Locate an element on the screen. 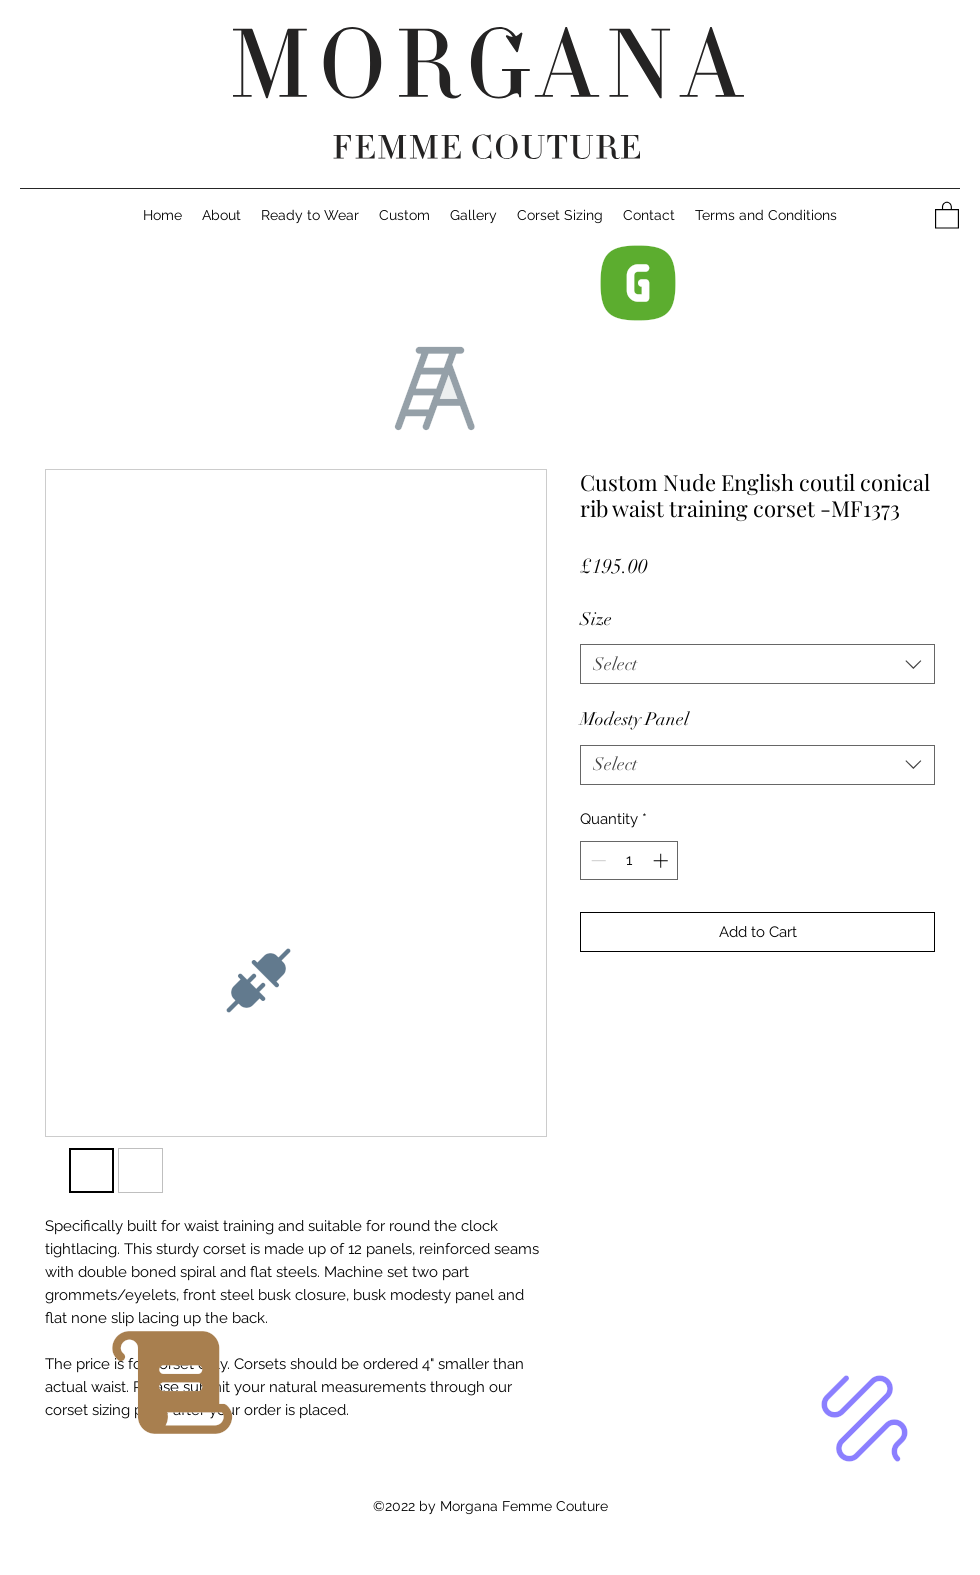  access tools or equipment section is located at coordinates (436, 388).